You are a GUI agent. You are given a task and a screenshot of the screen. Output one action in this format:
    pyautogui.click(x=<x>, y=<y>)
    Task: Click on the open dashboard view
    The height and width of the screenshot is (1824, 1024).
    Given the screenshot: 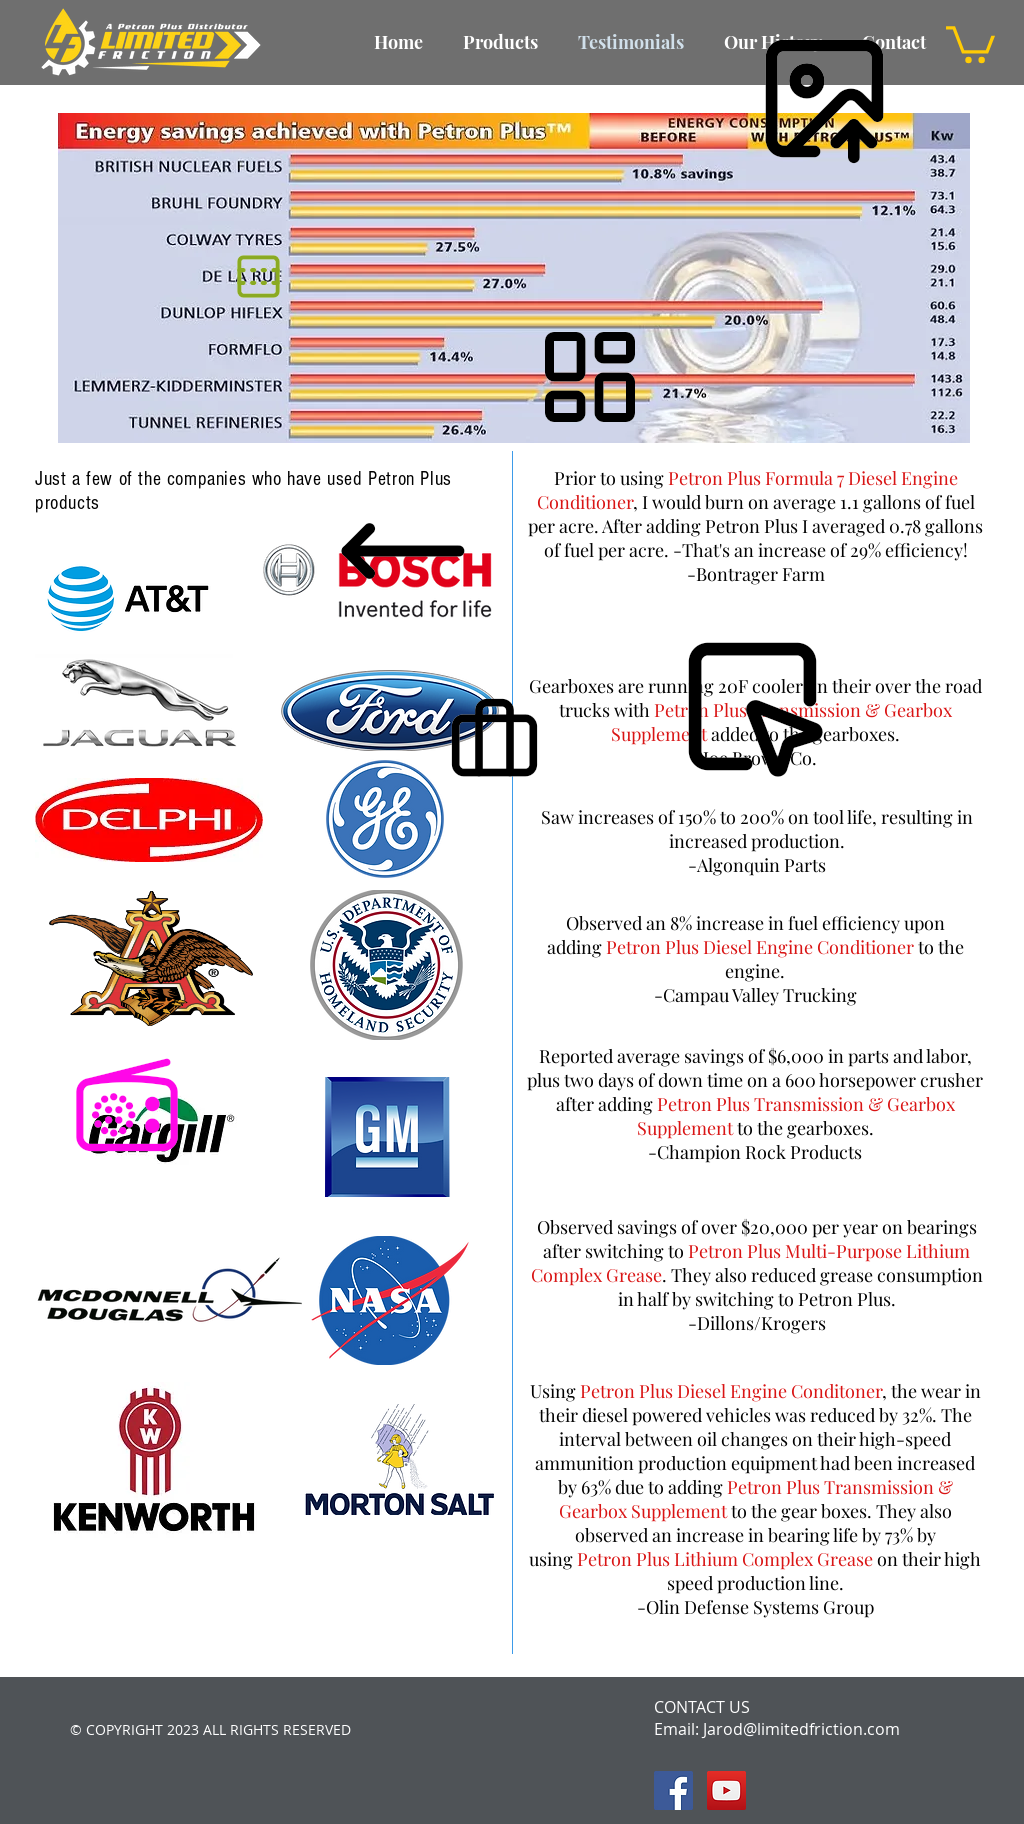 What is the action you would take?
    pyautogui.click(x=590, y=377)
    